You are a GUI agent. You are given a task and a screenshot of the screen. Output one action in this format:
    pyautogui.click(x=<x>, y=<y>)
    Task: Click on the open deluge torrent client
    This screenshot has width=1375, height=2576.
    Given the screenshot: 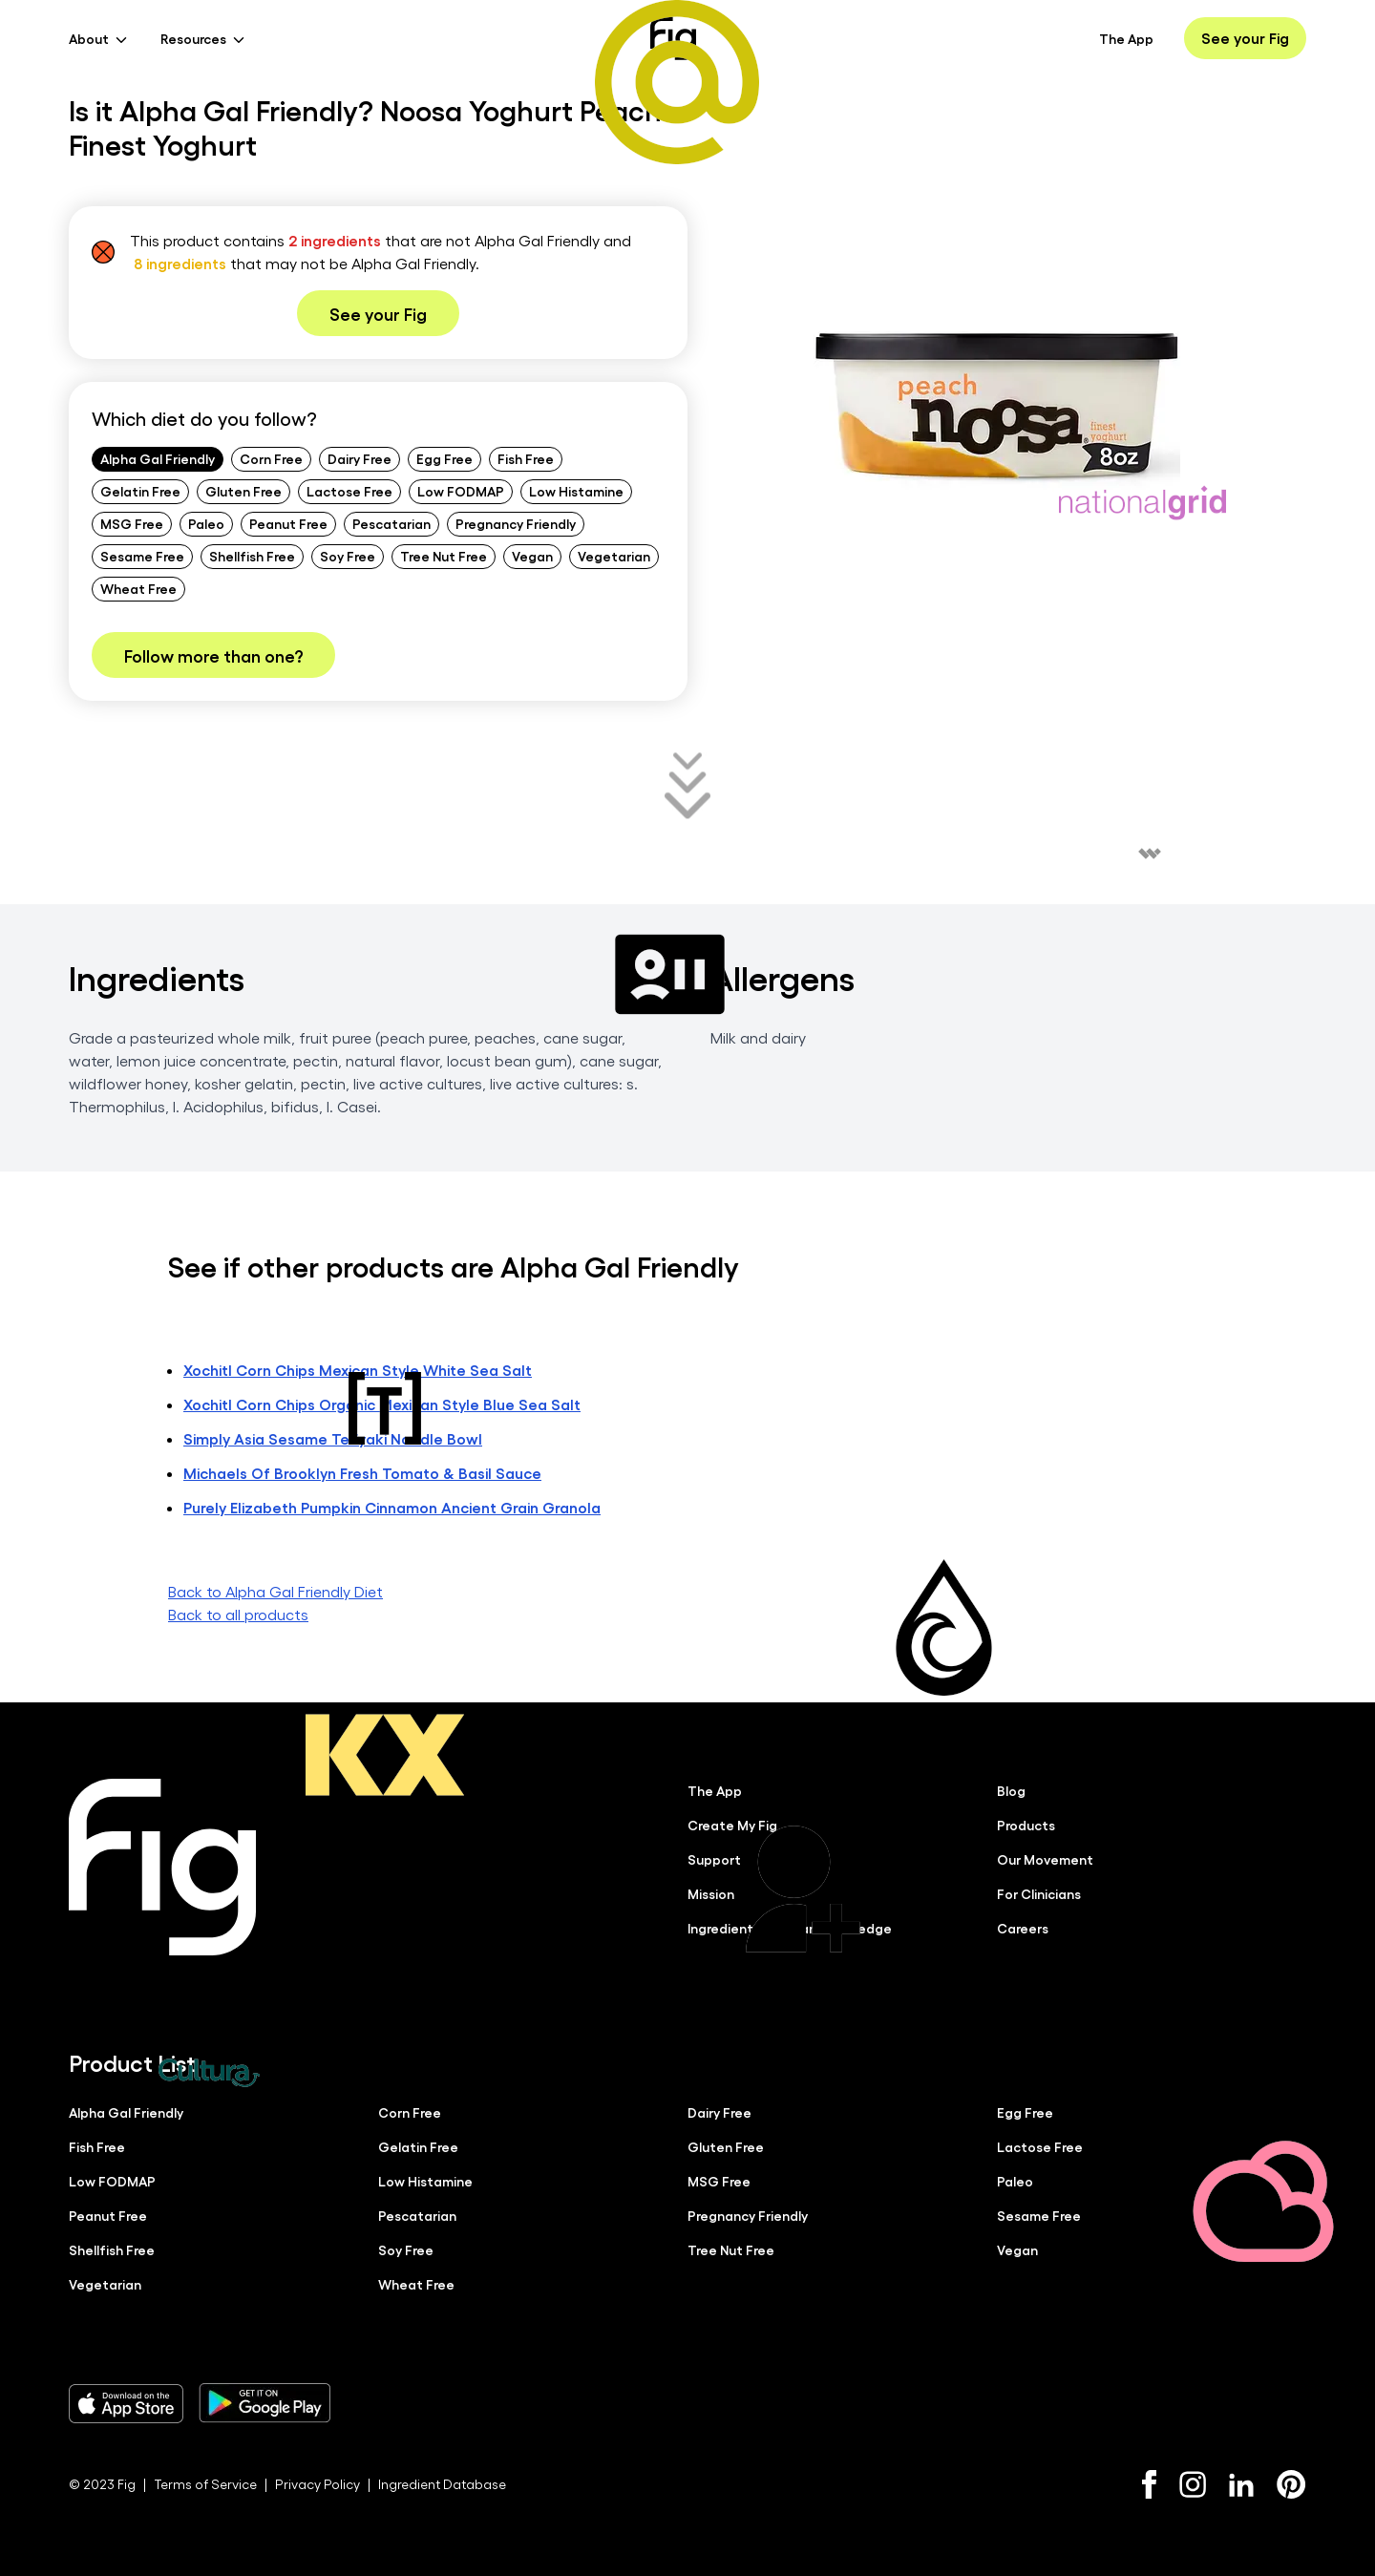 What is the action you would take?
    pyautogui.click(x=943, y=1627)
    